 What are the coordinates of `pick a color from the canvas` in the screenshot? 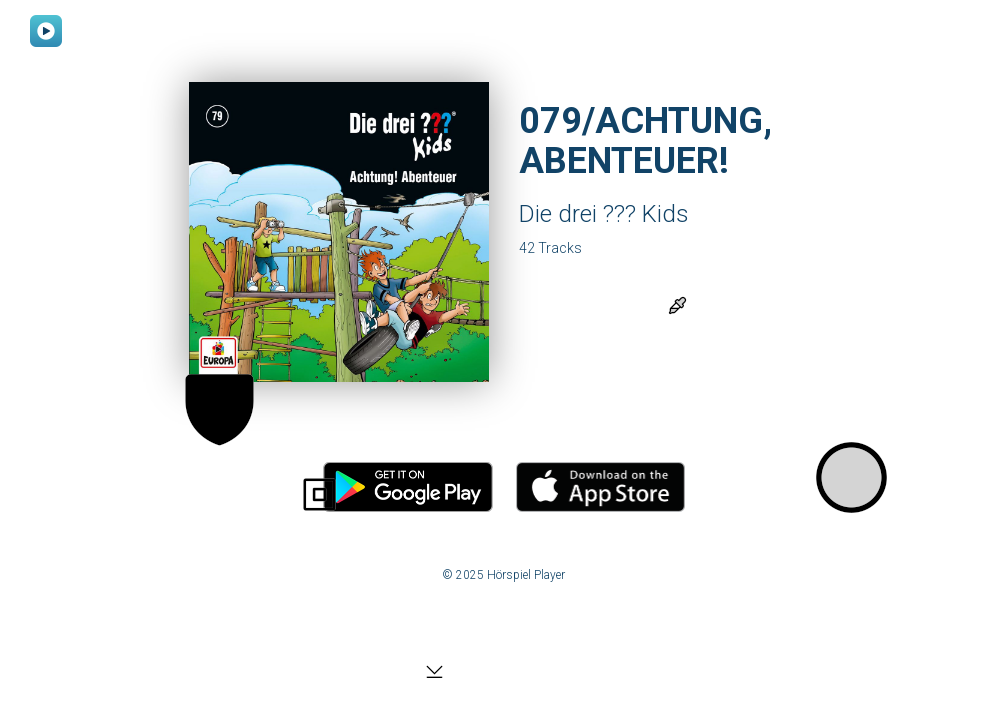 It's located at (677, 305).